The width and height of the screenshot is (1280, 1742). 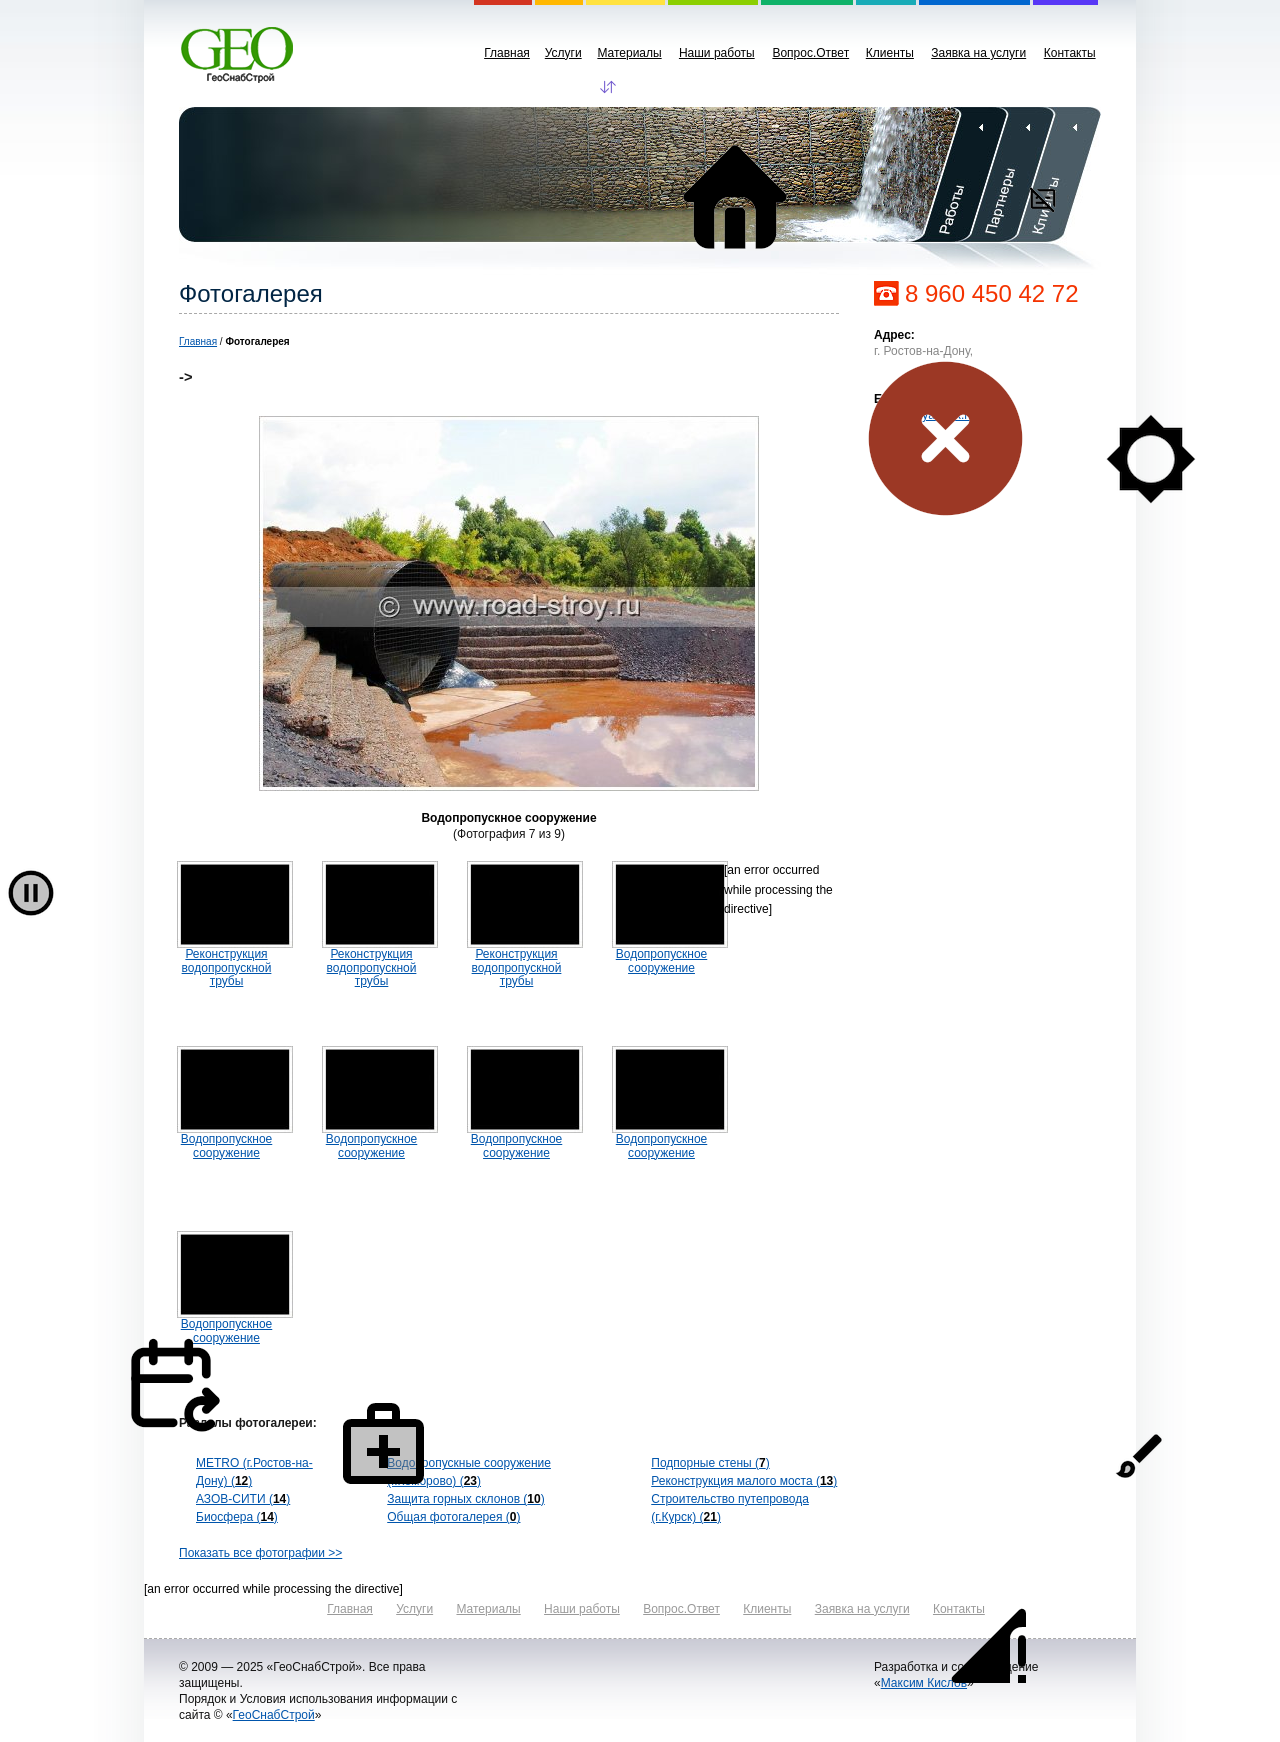 I want to click on swap or reorder items vertically, so click(x=608, y=87).